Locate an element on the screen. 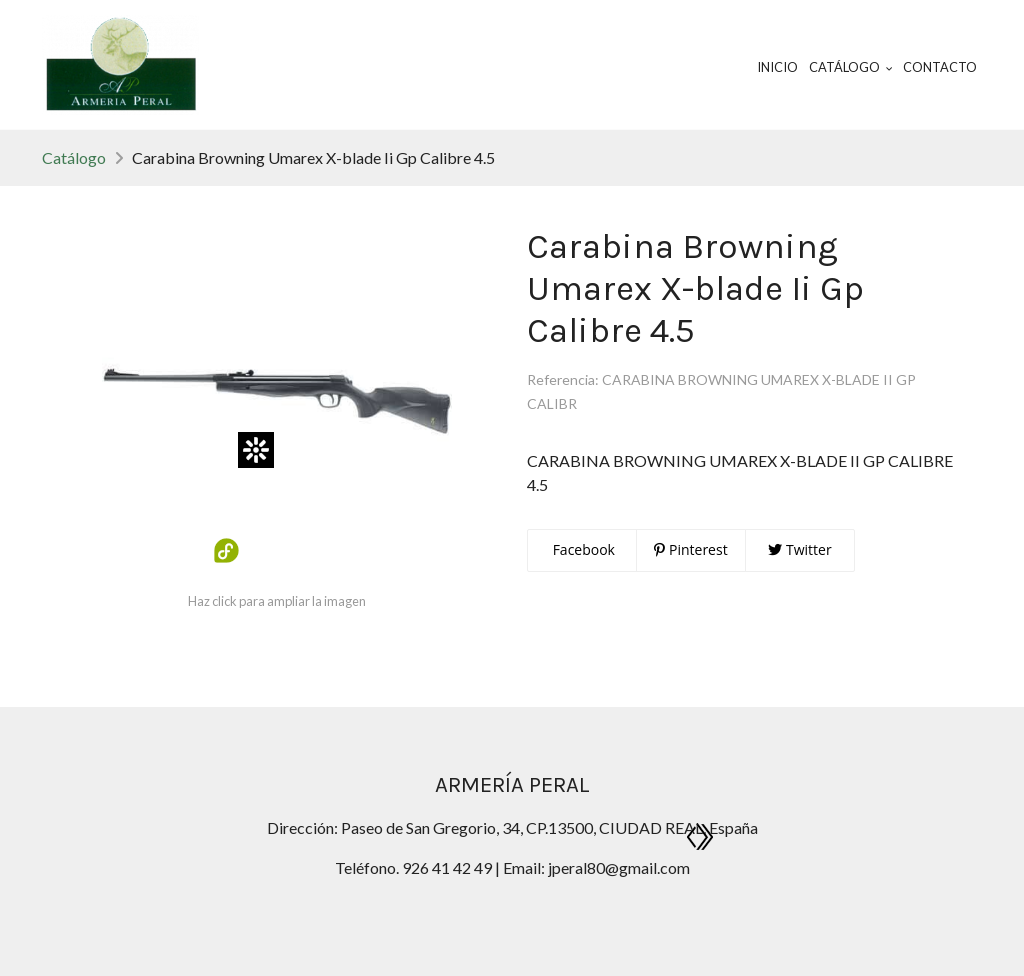 This screenshot has height=976, width=1024. kentico CMS platform logo is located at coordinates (256, 450).